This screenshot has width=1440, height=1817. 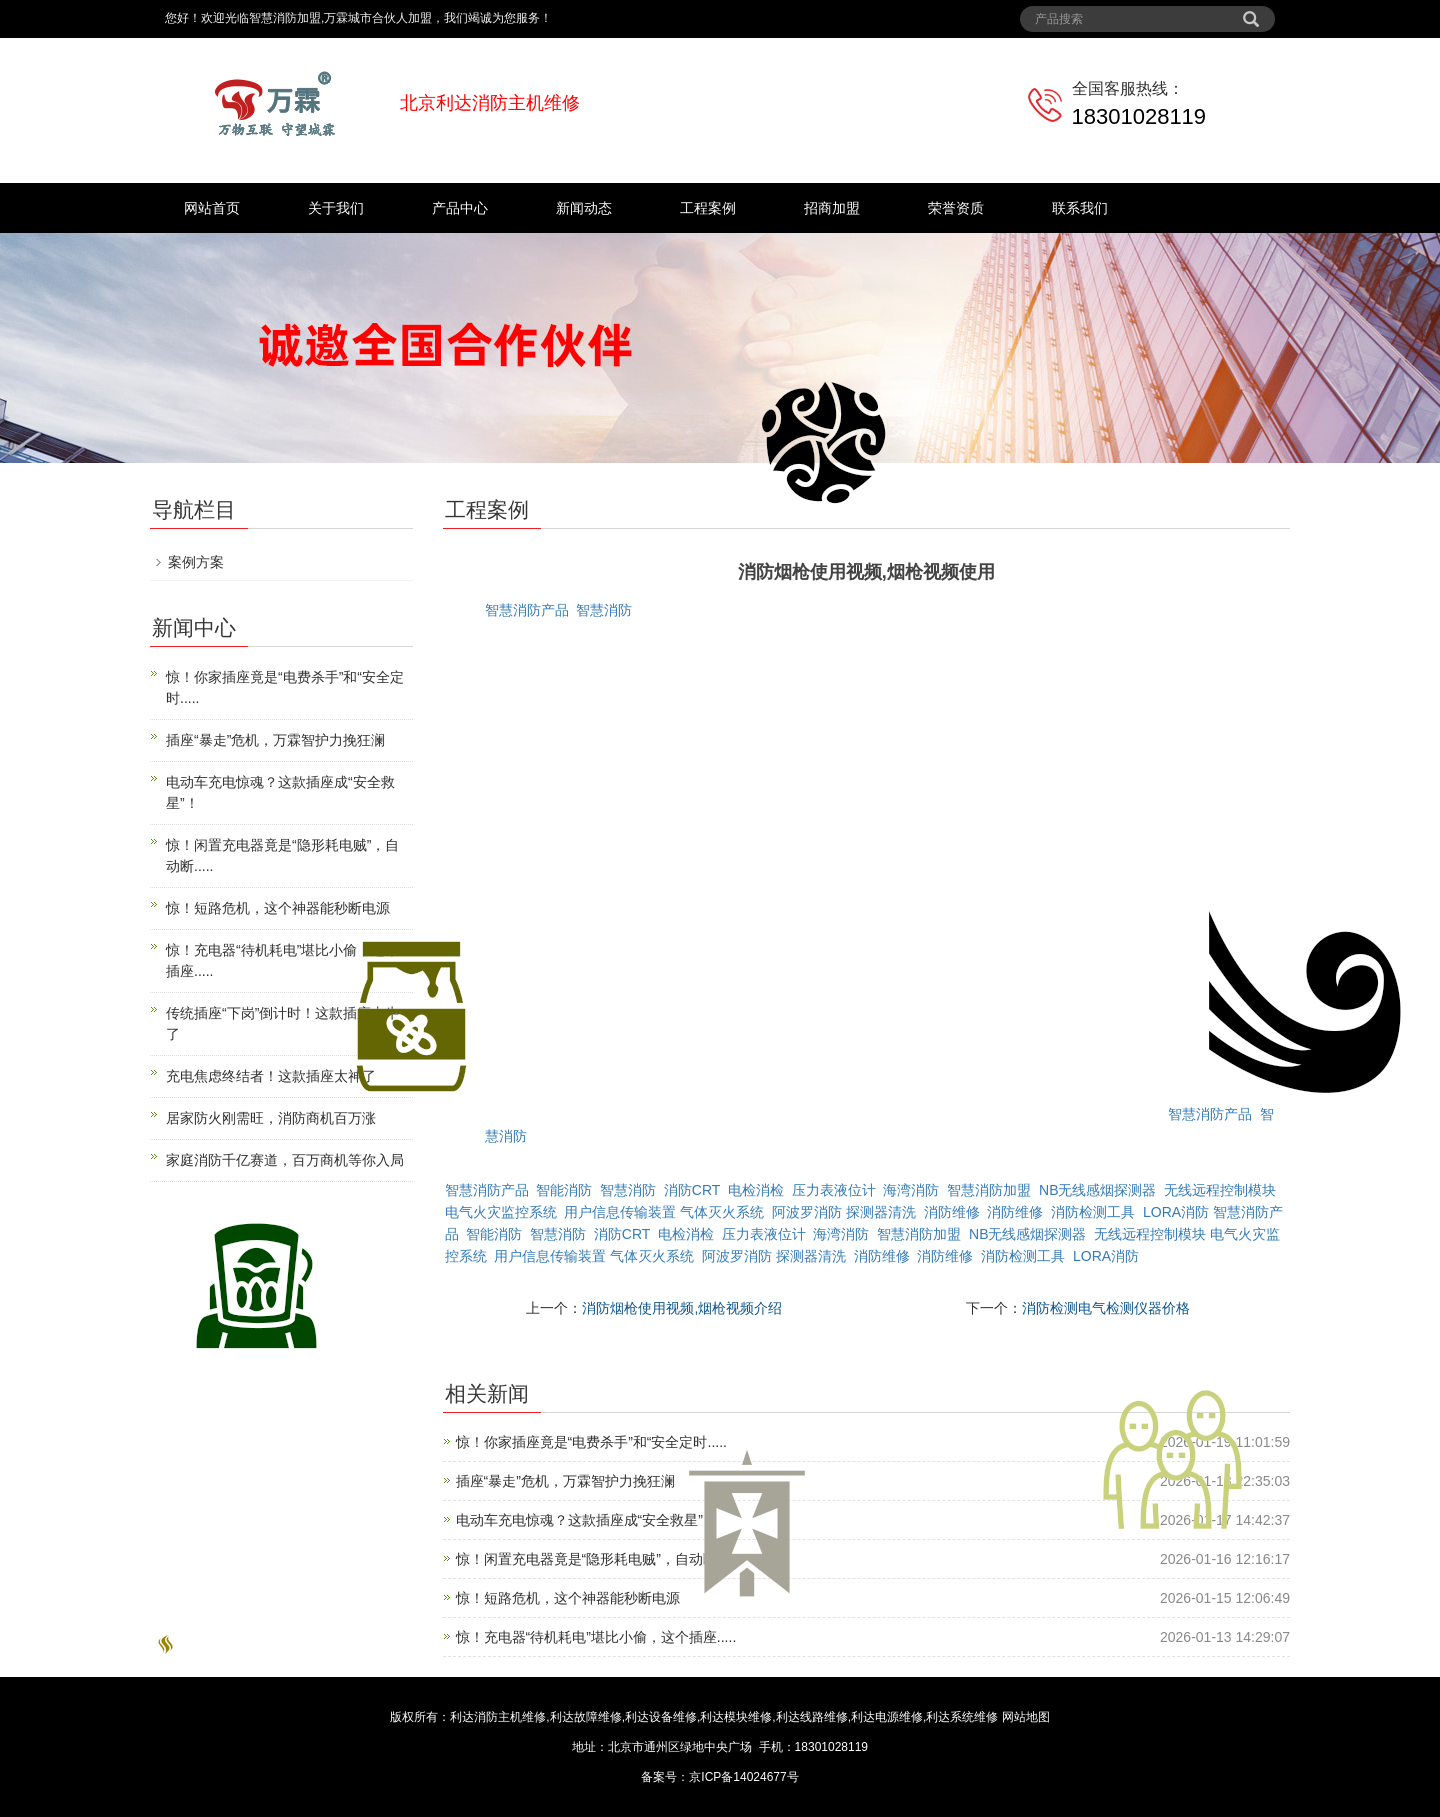 I want to click on indicates heat or high temperature status, so click(x=165, y=1644).